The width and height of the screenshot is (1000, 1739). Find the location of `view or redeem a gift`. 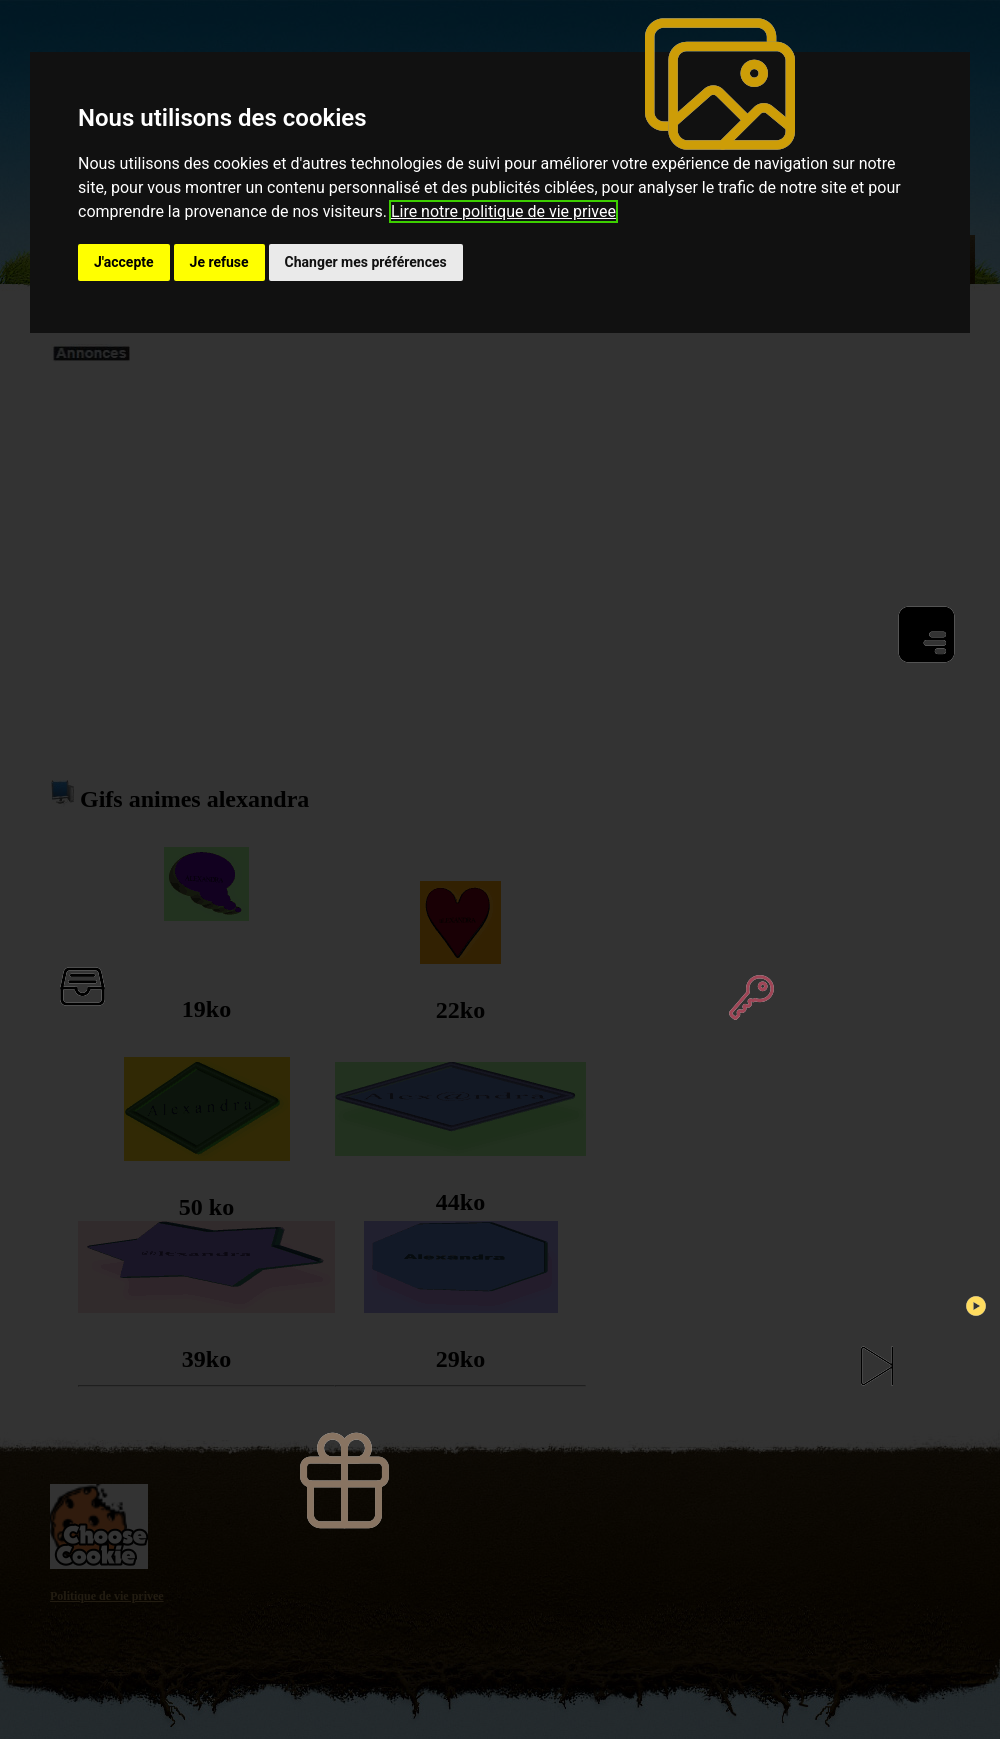

view or redeem a gift is located at coordinates (344, 1480).